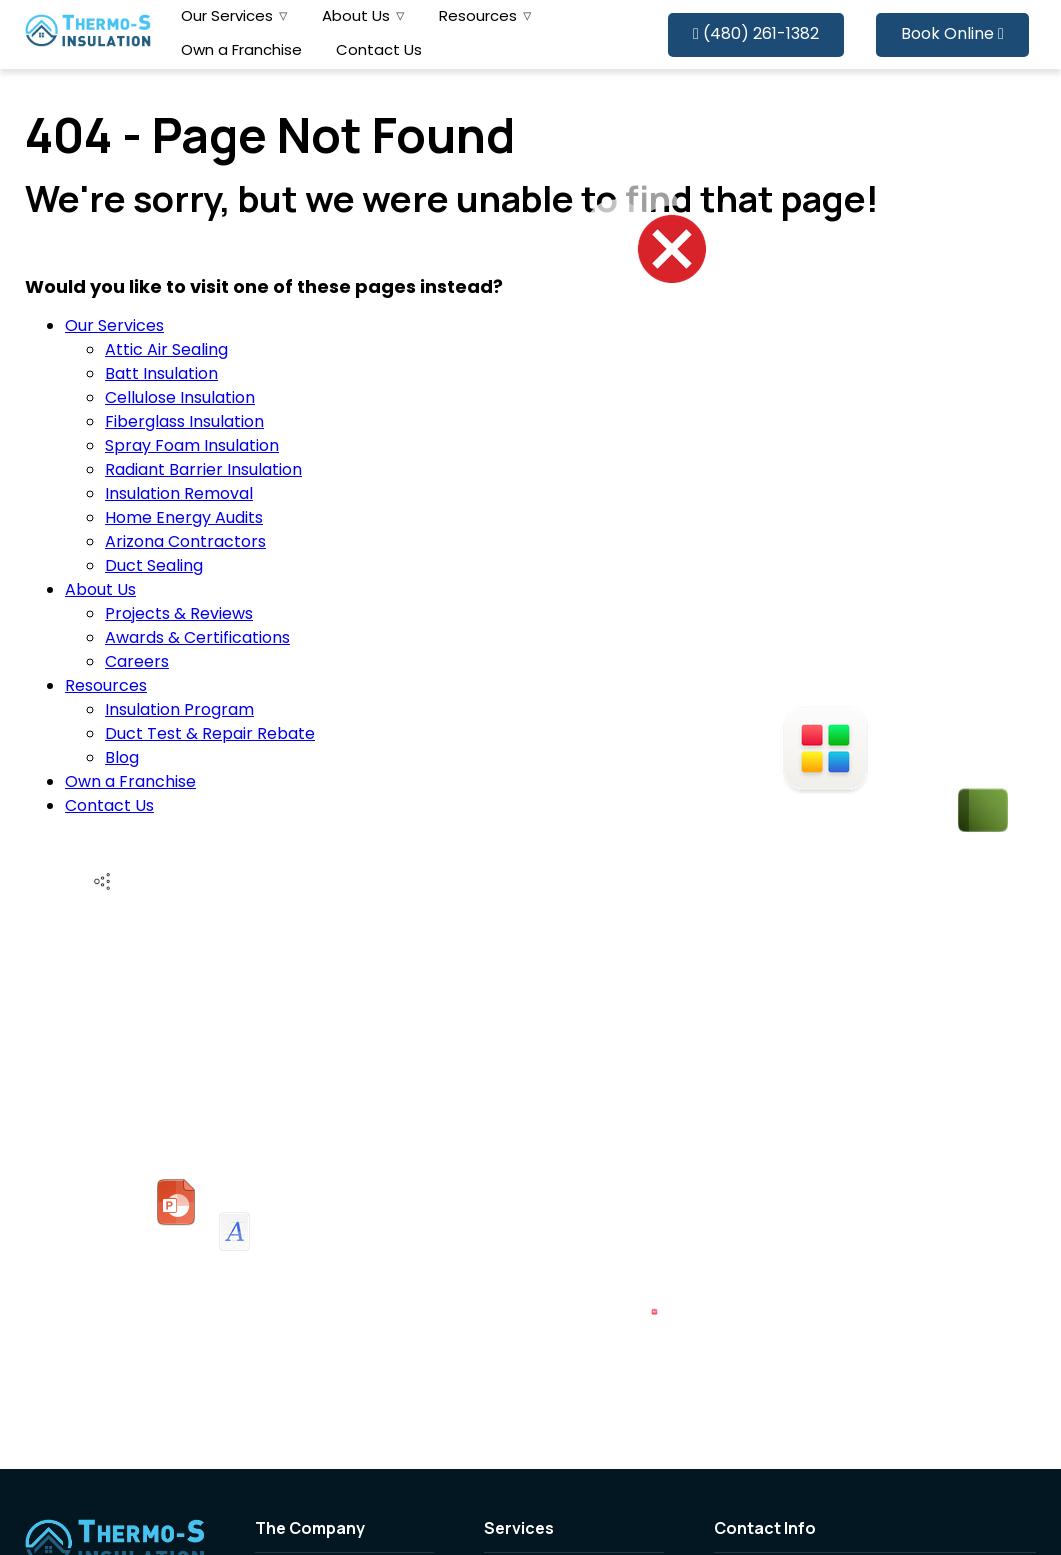  What do you see at coordinates (983, 809) in the screenshot?
I see `access your desktop folder` at bounding box center [983, 809].